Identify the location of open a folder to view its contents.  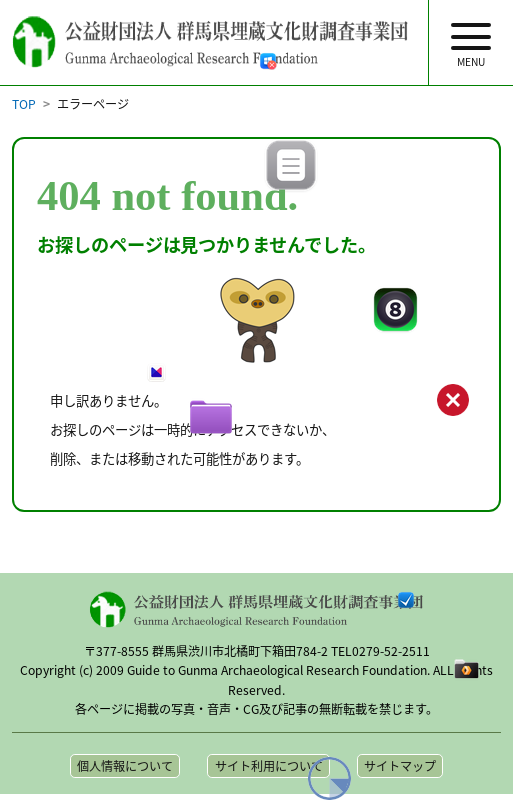
(211, 417).